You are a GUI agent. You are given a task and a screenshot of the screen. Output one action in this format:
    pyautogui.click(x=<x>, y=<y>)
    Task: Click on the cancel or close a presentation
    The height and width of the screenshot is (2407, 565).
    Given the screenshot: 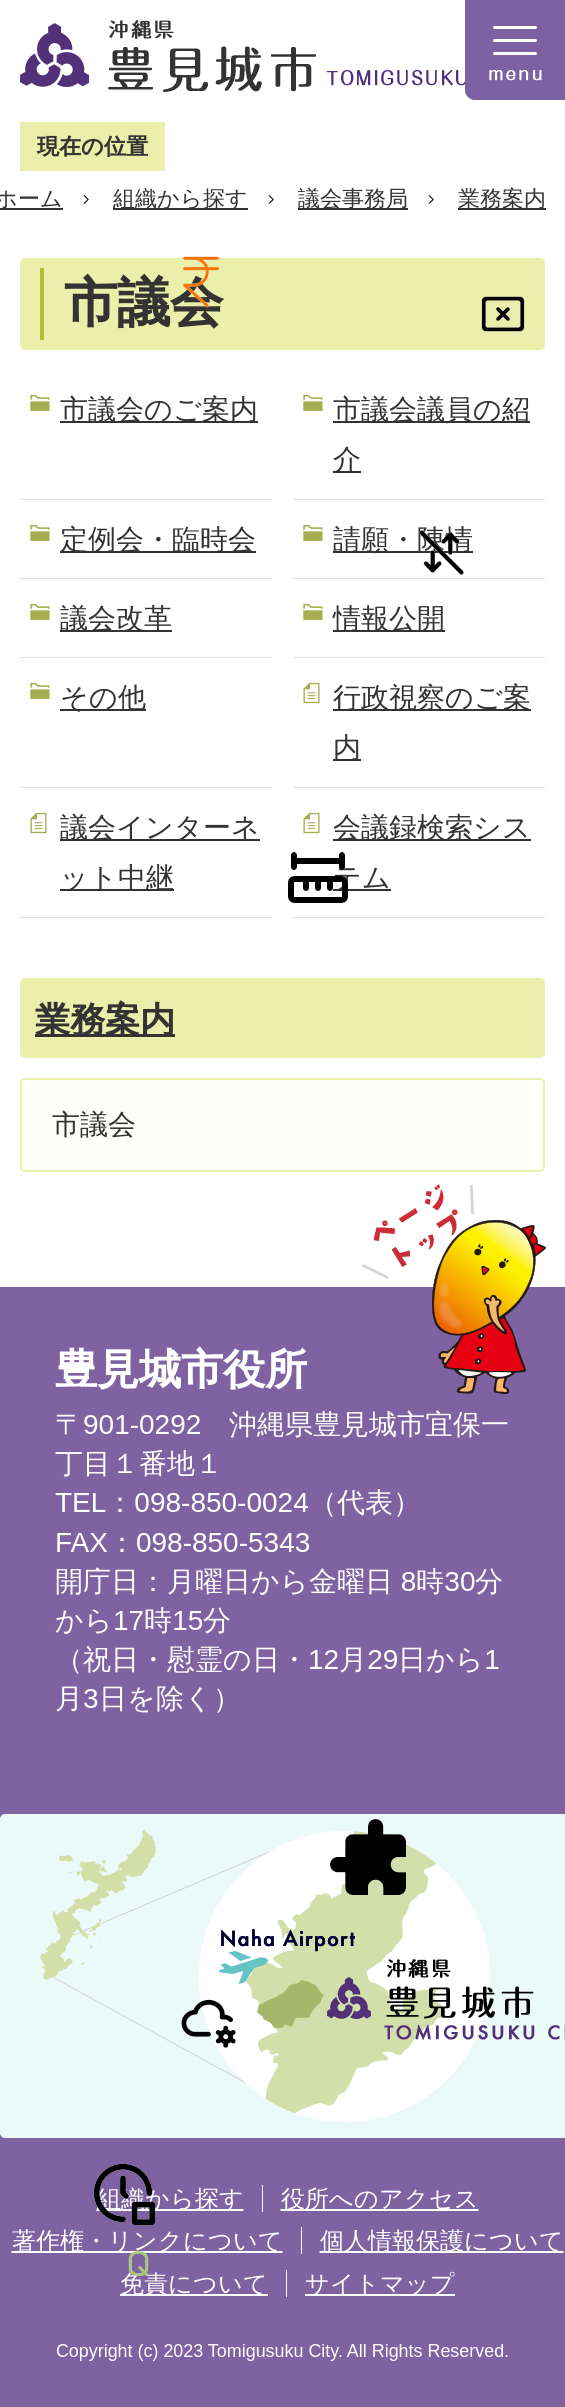 What is the action you would take?
    pyautogui.click(x=503, y=314)
    